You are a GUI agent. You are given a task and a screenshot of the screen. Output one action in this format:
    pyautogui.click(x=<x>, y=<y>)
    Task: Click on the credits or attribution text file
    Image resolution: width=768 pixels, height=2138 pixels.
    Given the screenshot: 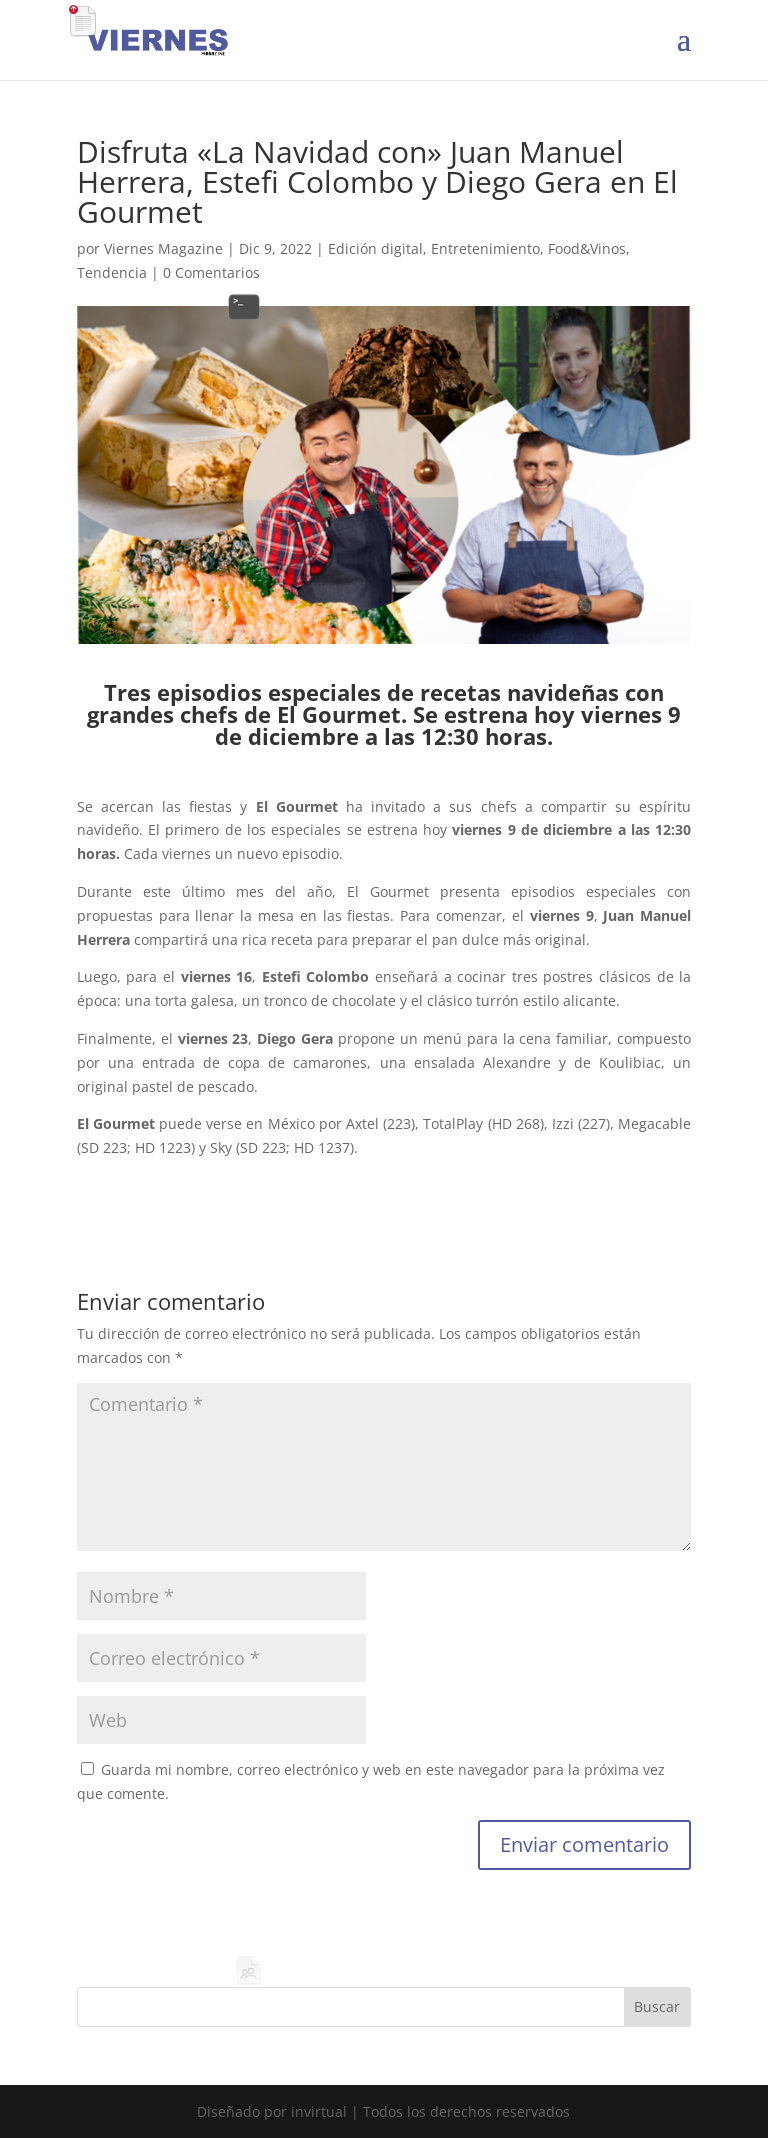 What is the action you would take?
    pyautogui.click(x=248, y=1970)
    